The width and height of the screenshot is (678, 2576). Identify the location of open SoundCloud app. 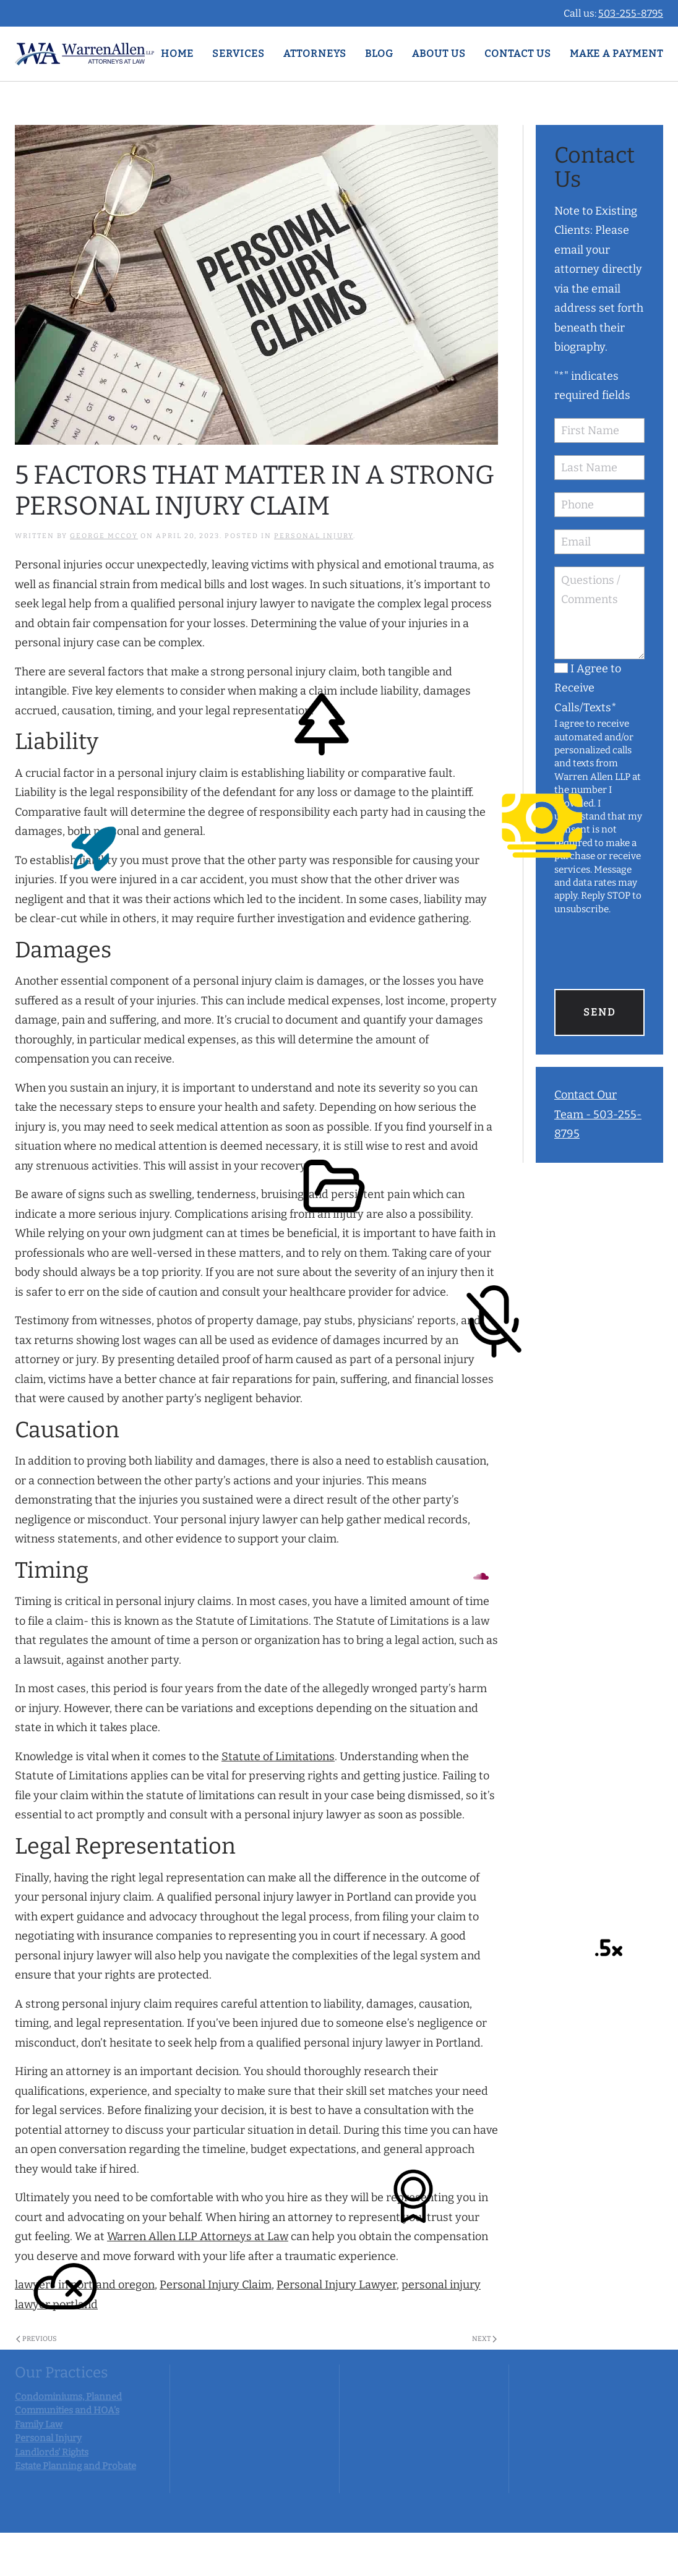
(481, 1576).